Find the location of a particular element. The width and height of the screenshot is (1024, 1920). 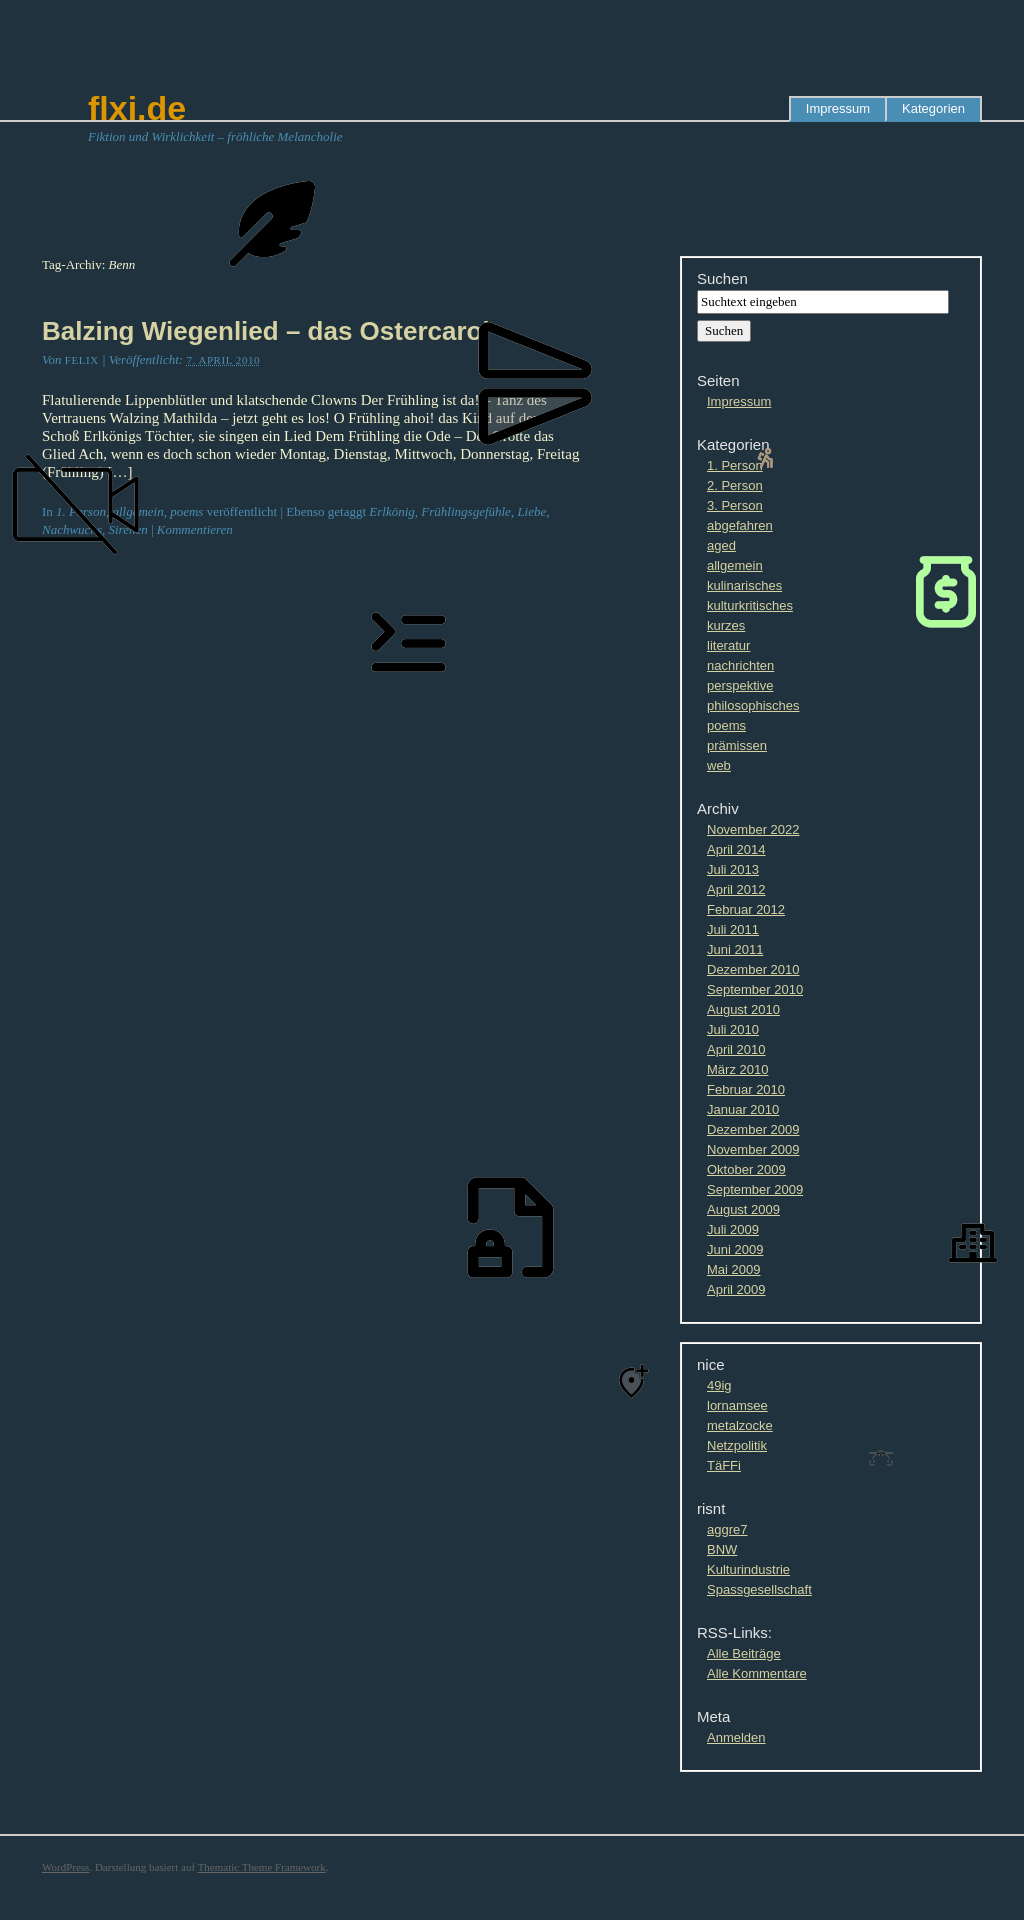

increase text indentation is located at coordinates (408, 643).